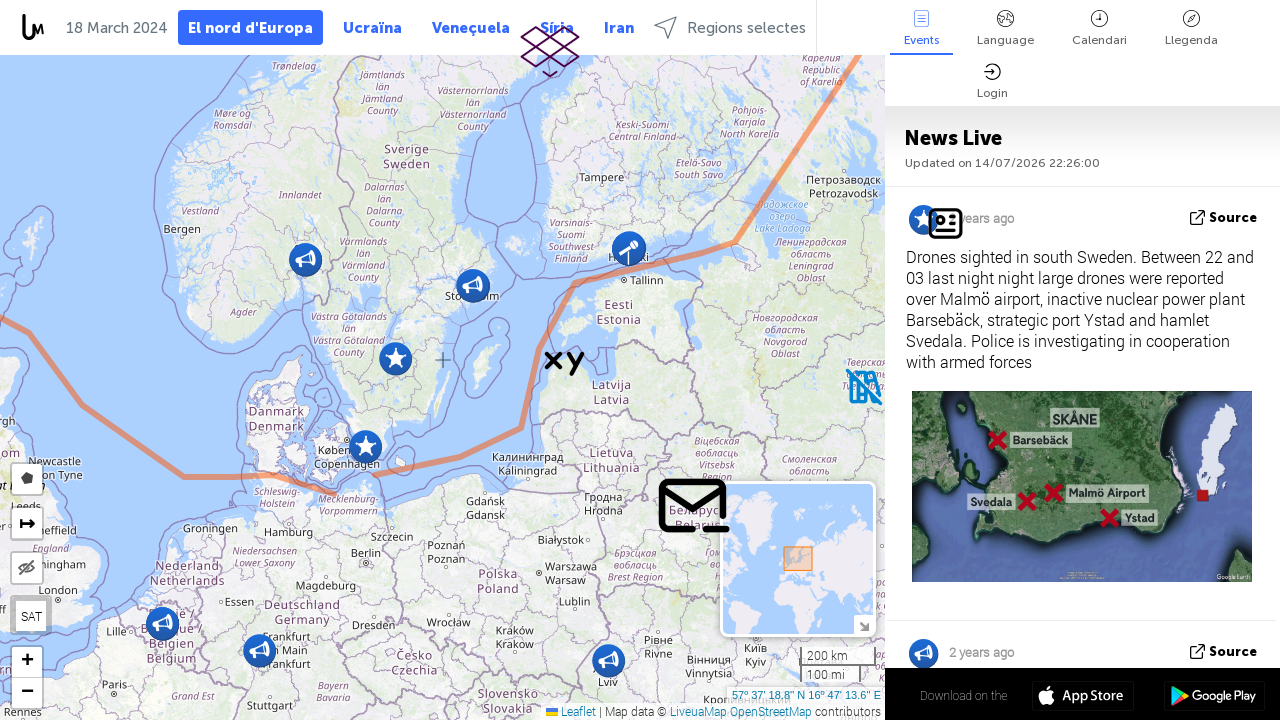  Describe the element at coordinates (945, 223) in the screenshot. I see `view your profile or identification card` at that location.